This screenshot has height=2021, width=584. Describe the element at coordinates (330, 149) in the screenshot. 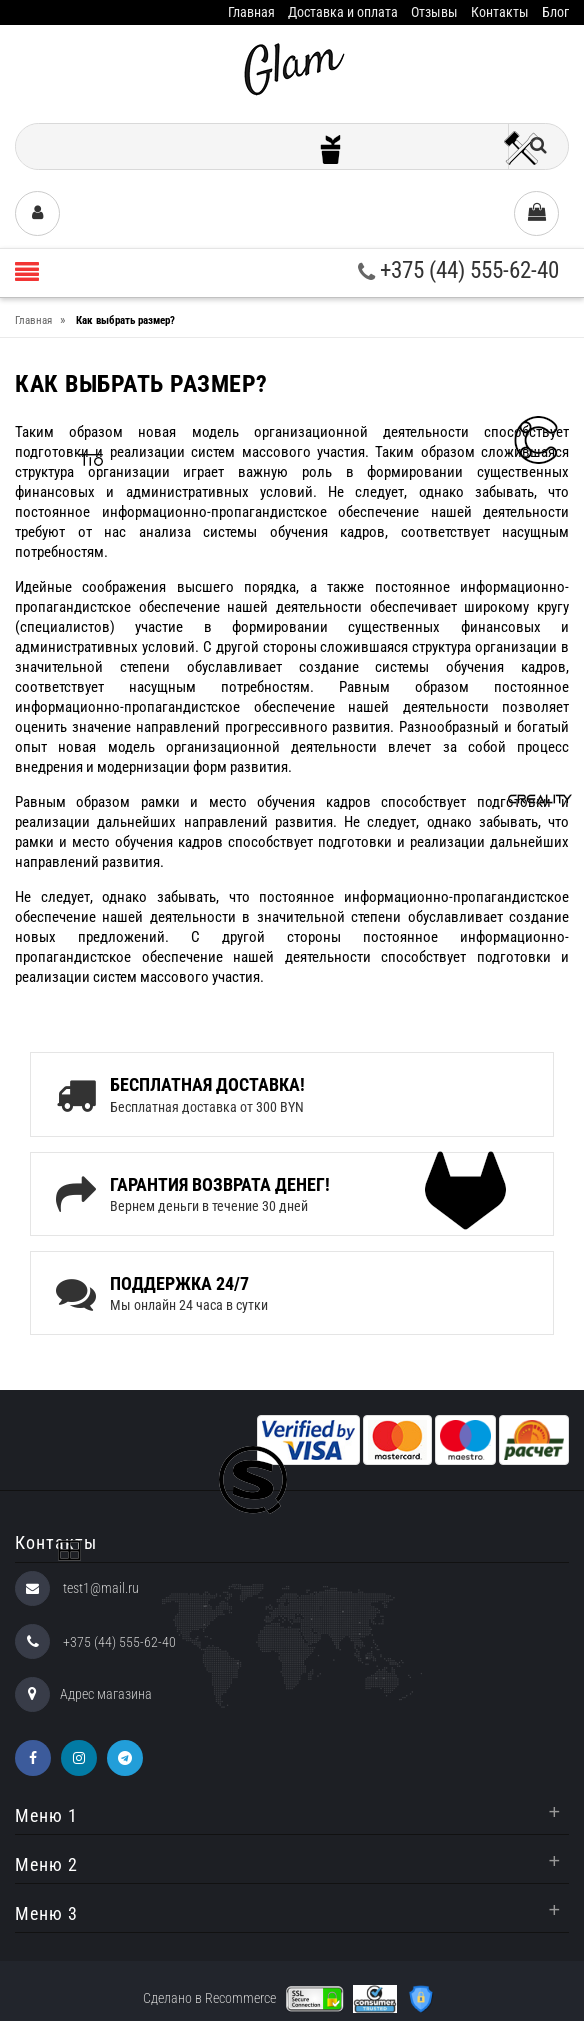

I see `open the Kueski app` at that location.